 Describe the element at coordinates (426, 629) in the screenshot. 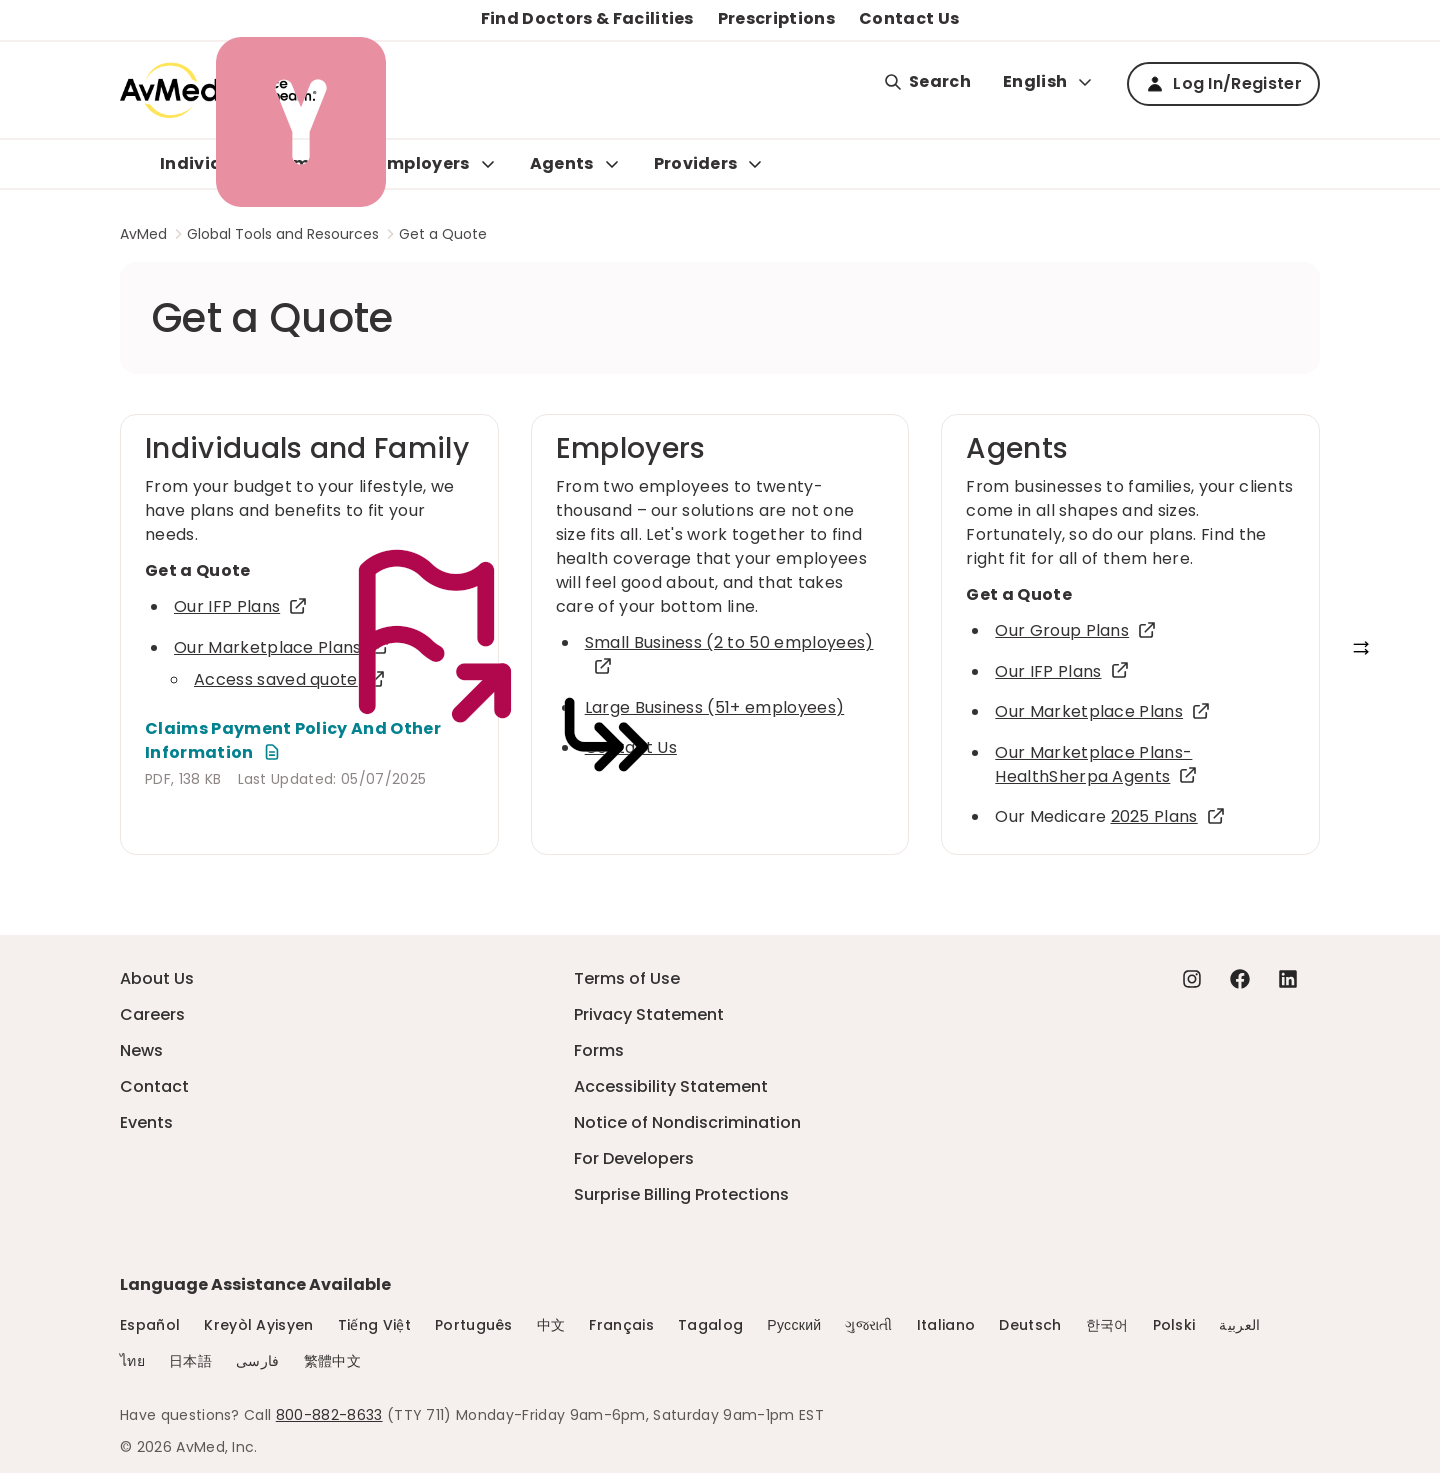

I see `share a flagged item or report` at that location.